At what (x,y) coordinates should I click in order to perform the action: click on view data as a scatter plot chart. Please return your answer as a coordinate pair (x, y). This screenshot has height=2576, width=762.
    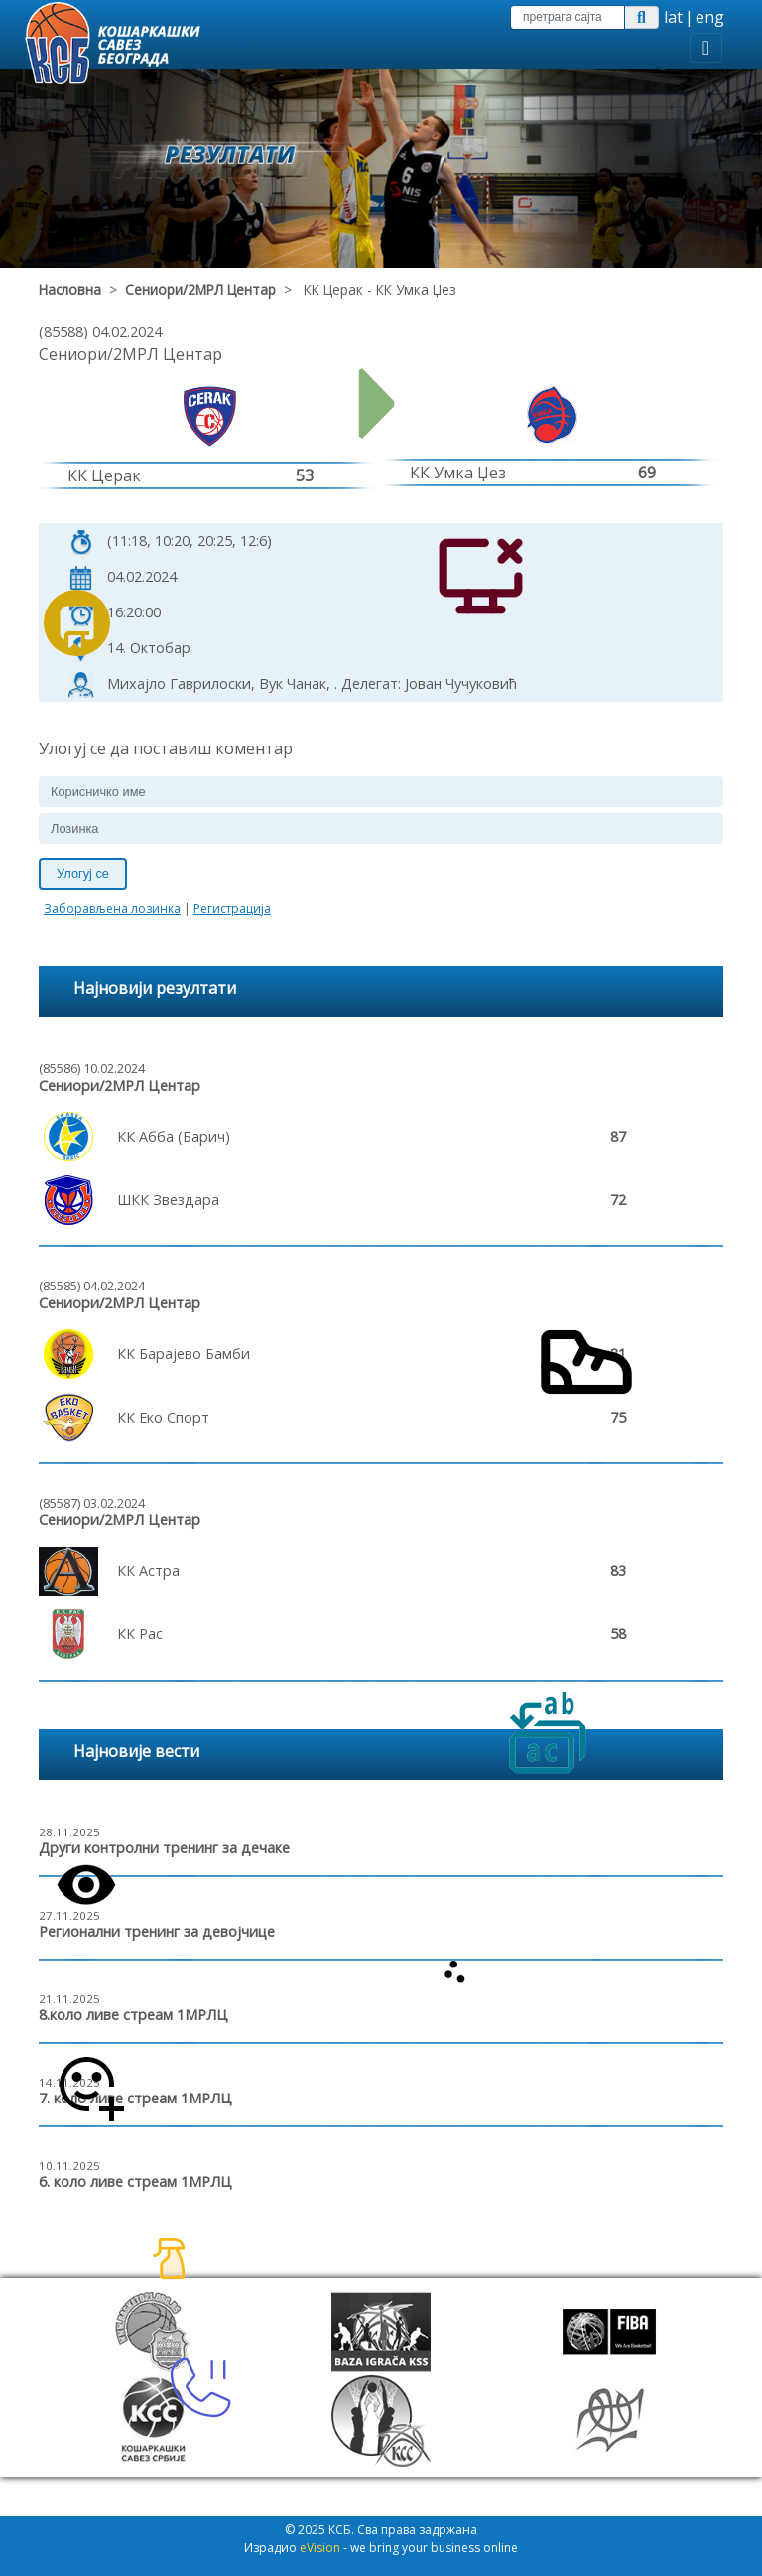
    Looking at the image, I should click on (454, 1971).